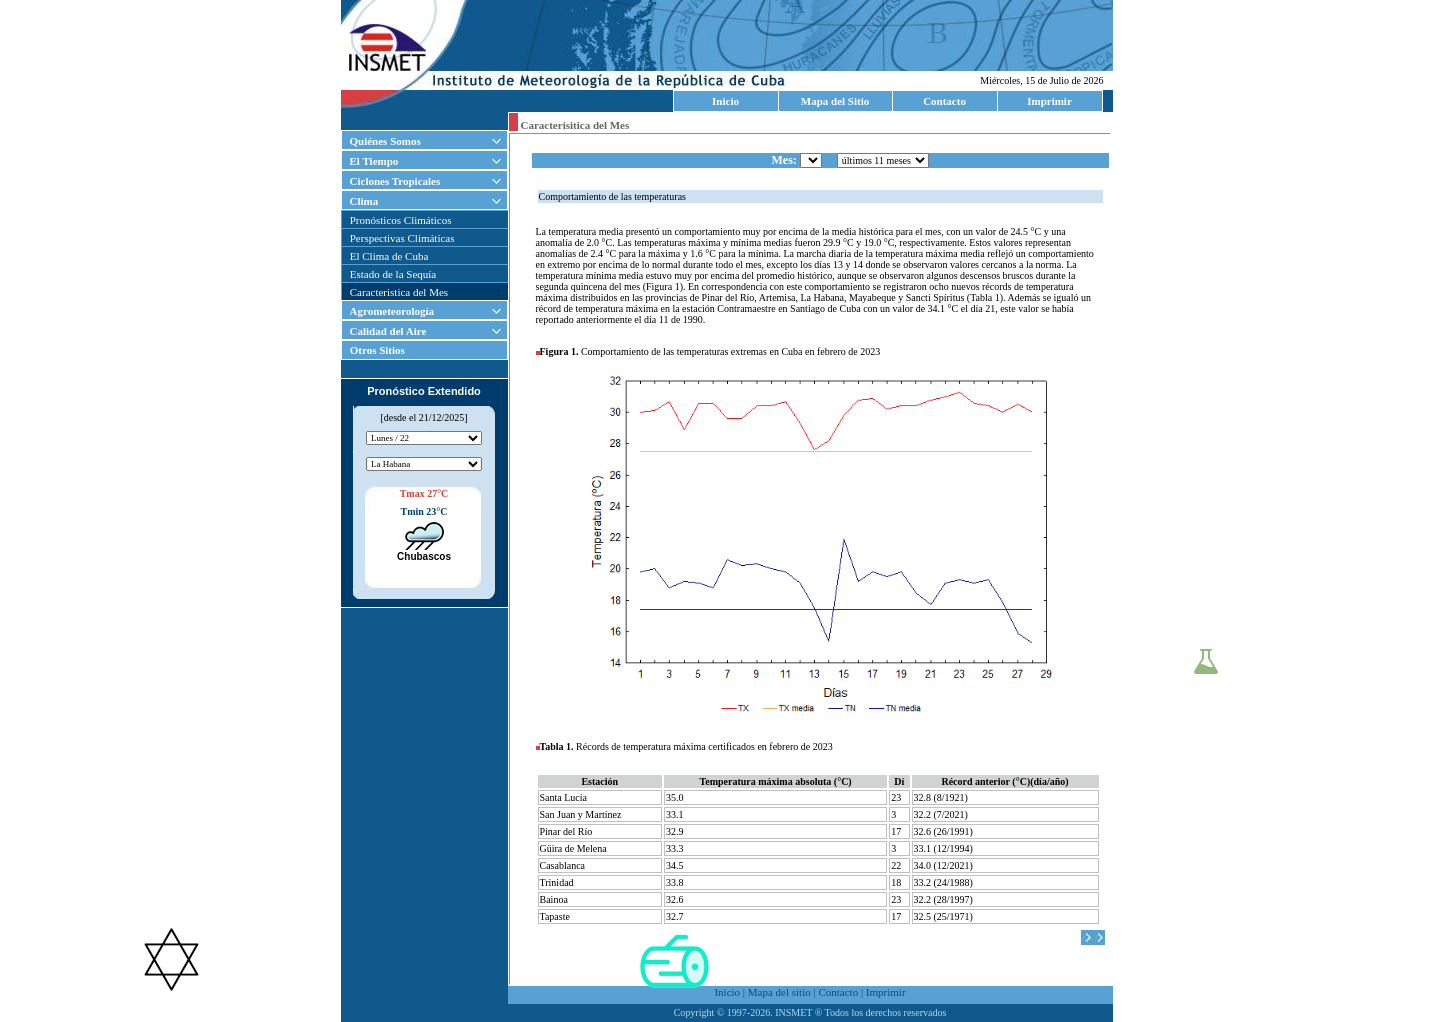 This screenshot has height=1022, width=1453. I want to click on view activity log or history, so click(674, 964).